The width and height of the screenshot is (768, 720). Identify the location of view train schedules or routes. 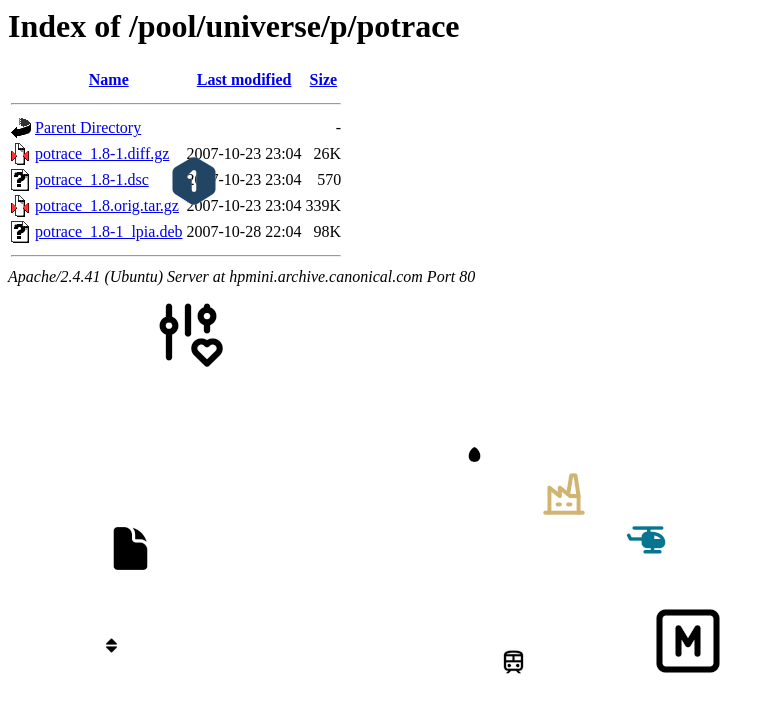
(513, 662).